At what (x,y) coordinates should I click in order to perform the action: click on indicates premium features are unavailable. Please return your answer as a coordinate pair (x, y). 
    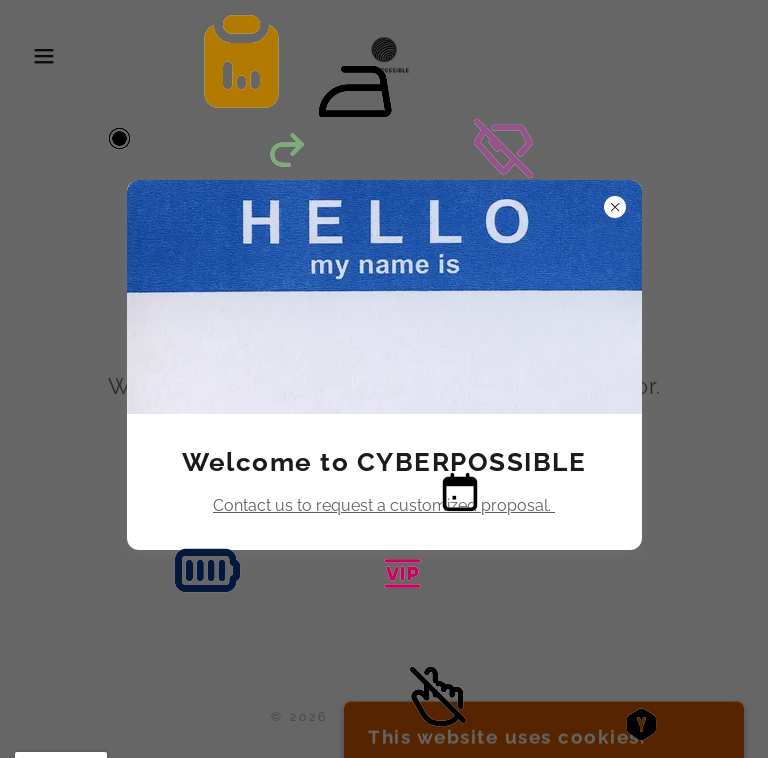
    Looking at the image, I should click on (503, 148).